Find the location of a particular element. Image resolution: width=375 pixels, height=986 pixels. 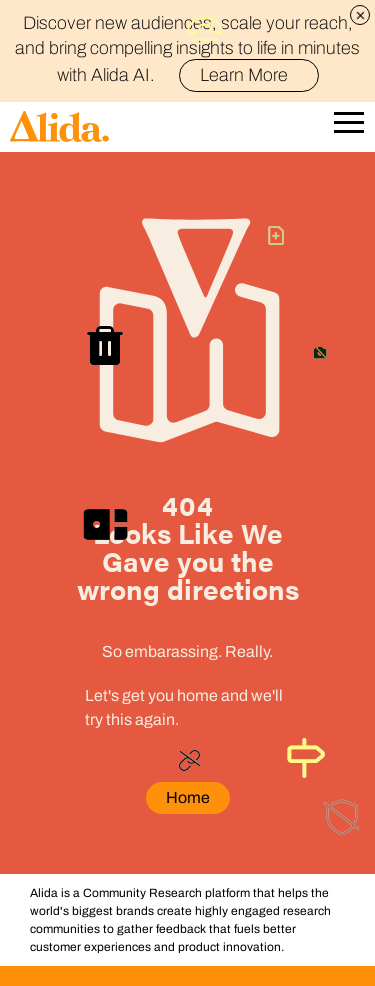

camera is disabled or turned off is located at coordinates (320, 353).